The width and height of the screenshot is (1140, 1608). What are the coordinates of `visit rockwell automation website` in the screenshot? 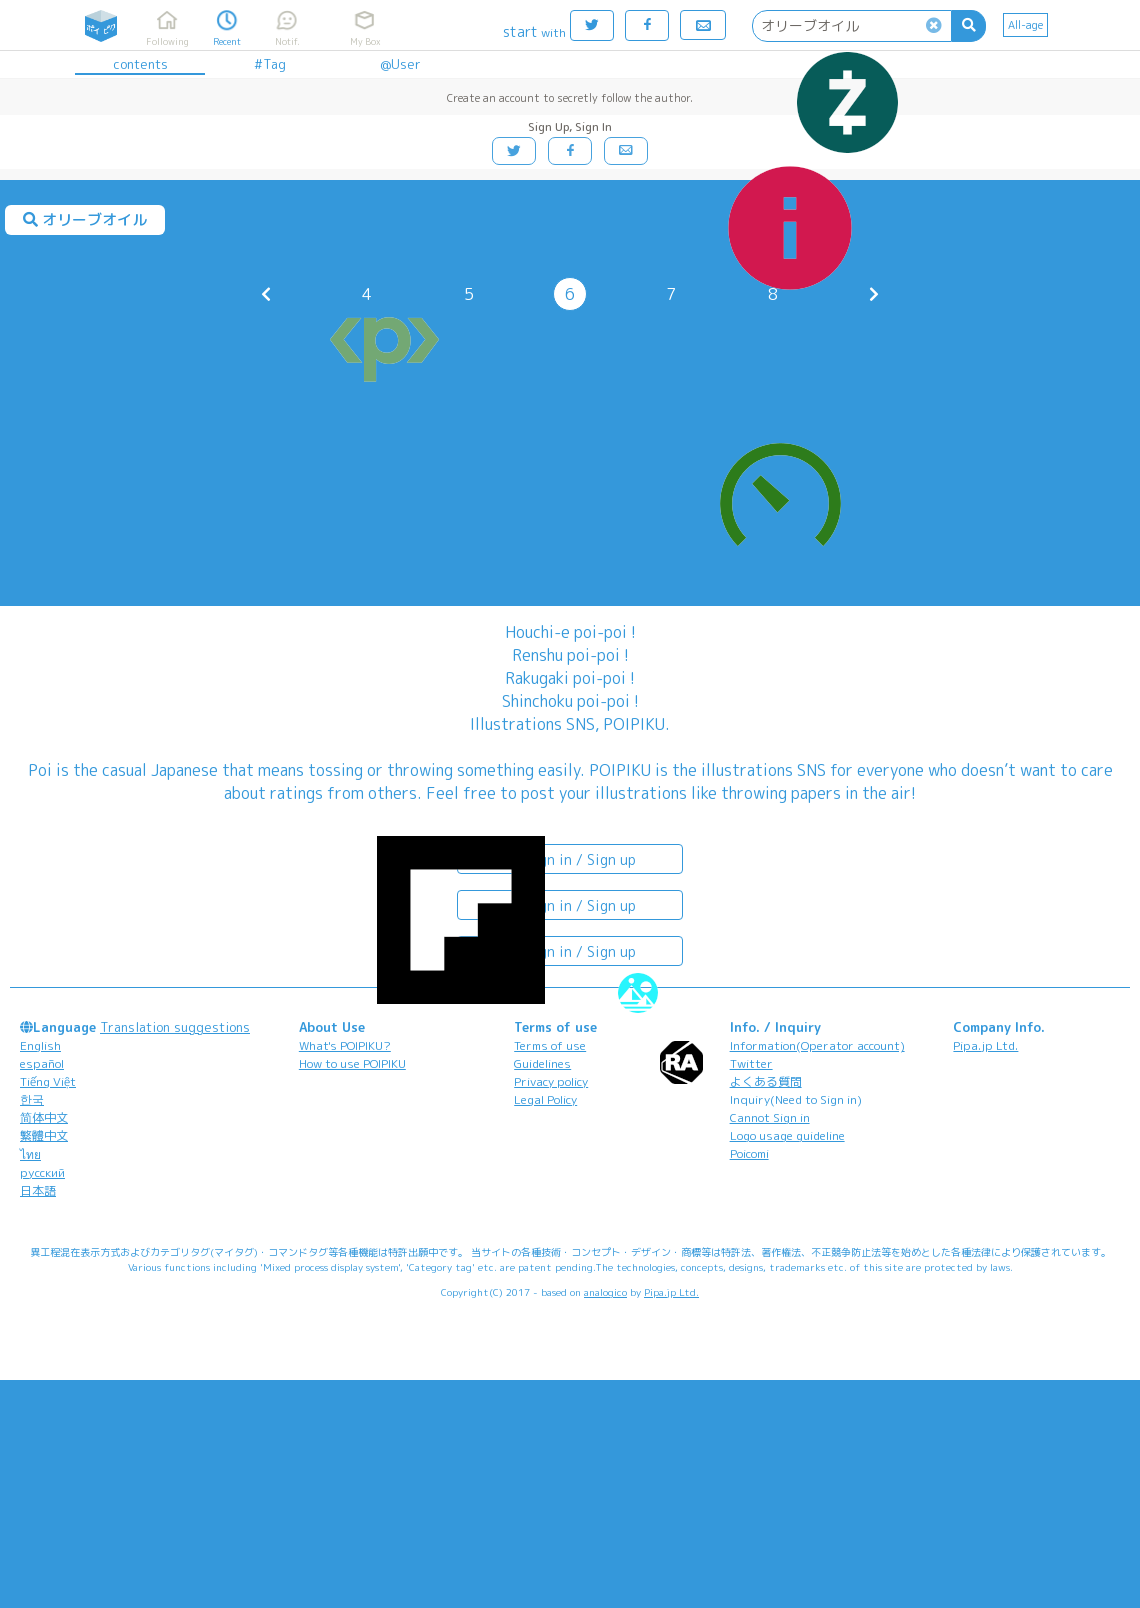 It's located at (681, 1062).